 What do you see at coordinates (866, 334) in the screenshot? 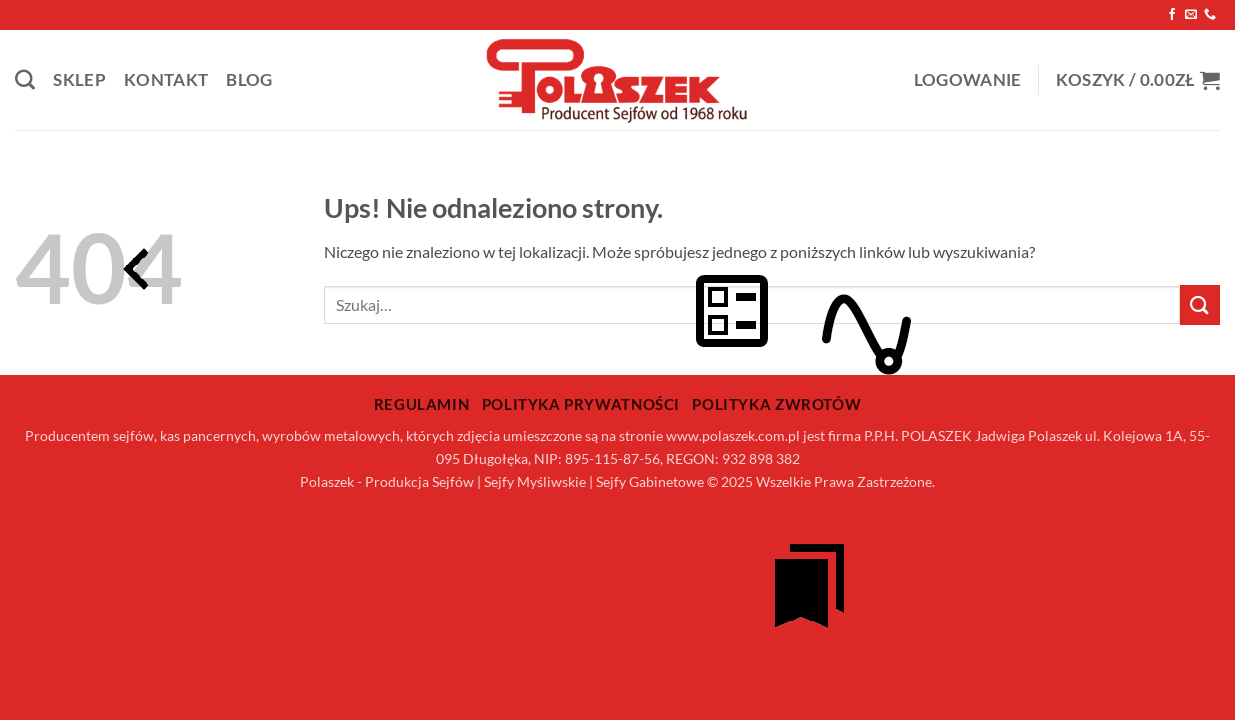
I see `find the minimum value in a dataset` at bounding box center [866, 334].